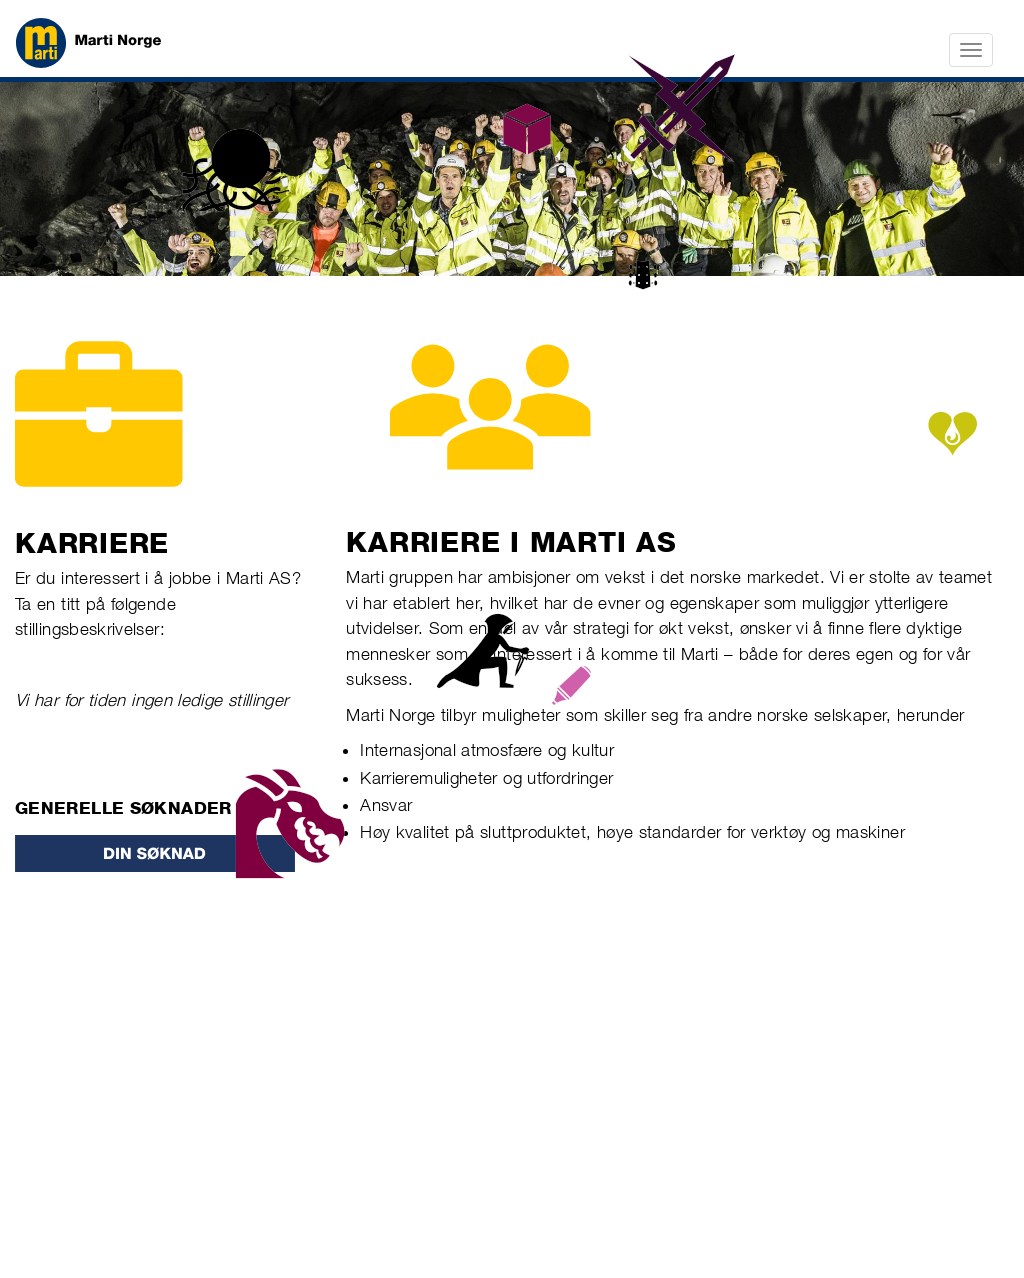 This screenshot has width=1024, height=1278. I want to click on indicates a noodle or pasta dish item, so click(231, 162).